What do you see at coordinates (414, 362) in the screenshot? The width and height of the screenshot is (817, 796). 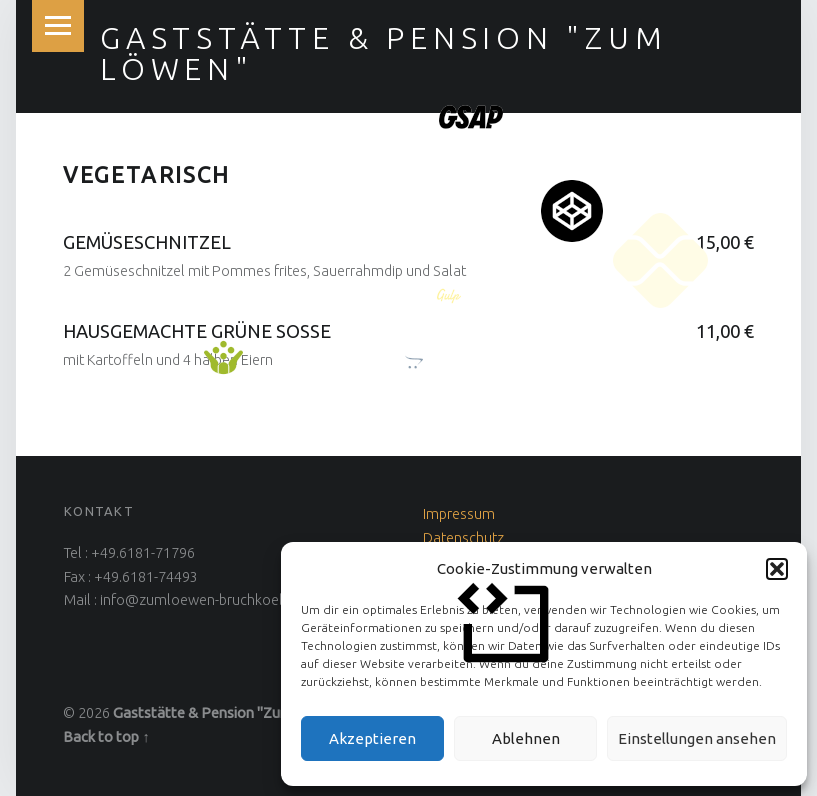 I see `visit the OpenCart e-commerce platform` at bounding box center [414, 362].